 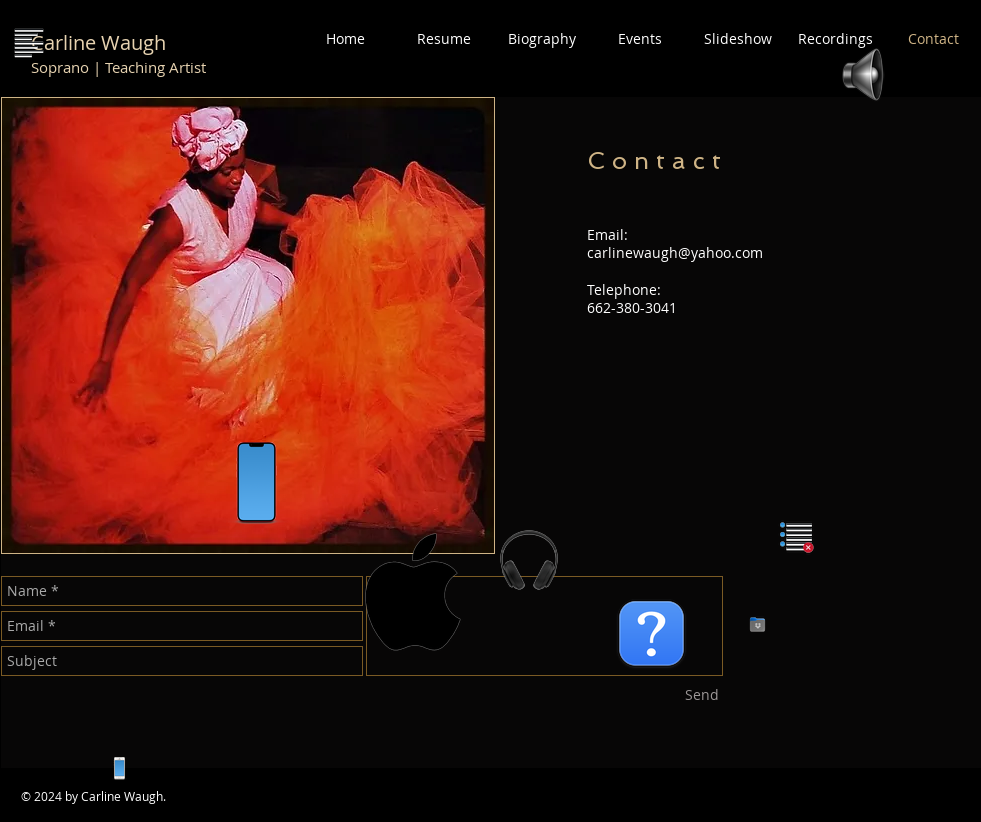 I want to click on remove an item from the list, so click(x=796, y=536).